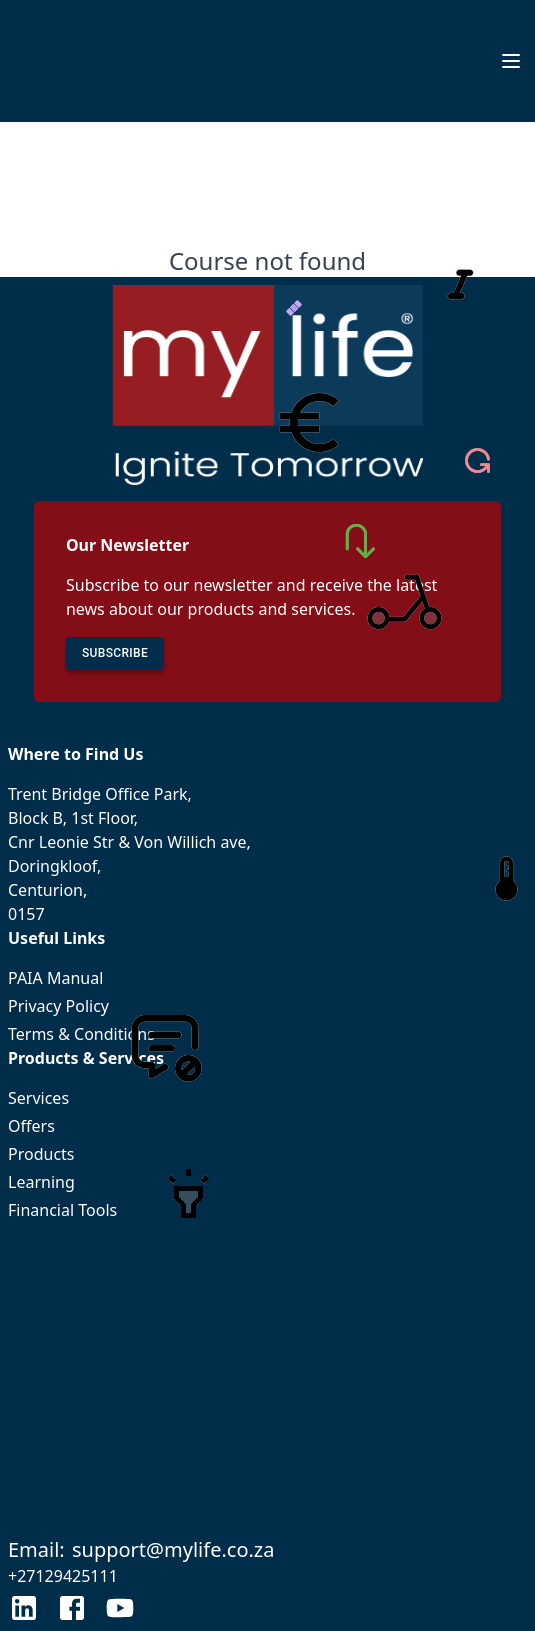 This screenshot has width=535, height=1631. What do you see at coordinates (477, 460) in the screenshot?
I see `rotate an image or object` at bounding box center [477, 460].